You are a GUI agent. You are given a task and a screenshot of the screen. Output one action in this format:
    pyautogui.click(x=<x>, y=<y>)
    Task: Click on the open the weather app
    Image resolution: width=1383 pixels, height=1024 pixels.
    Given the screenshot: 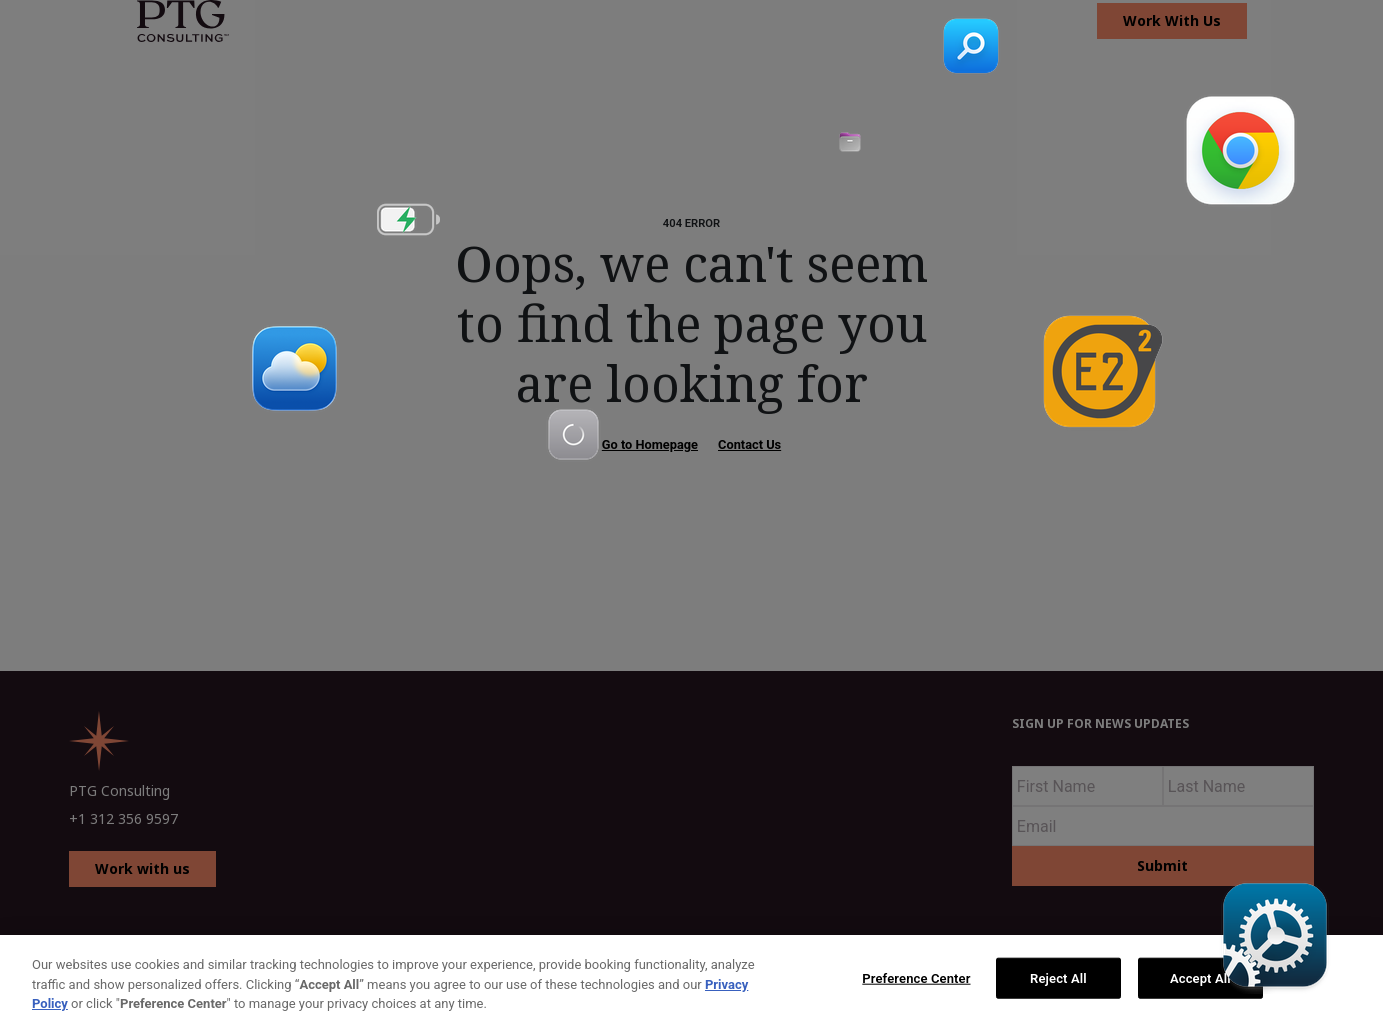 What is the action you would take?
    pyautogui.click(x=294, y=368)
    